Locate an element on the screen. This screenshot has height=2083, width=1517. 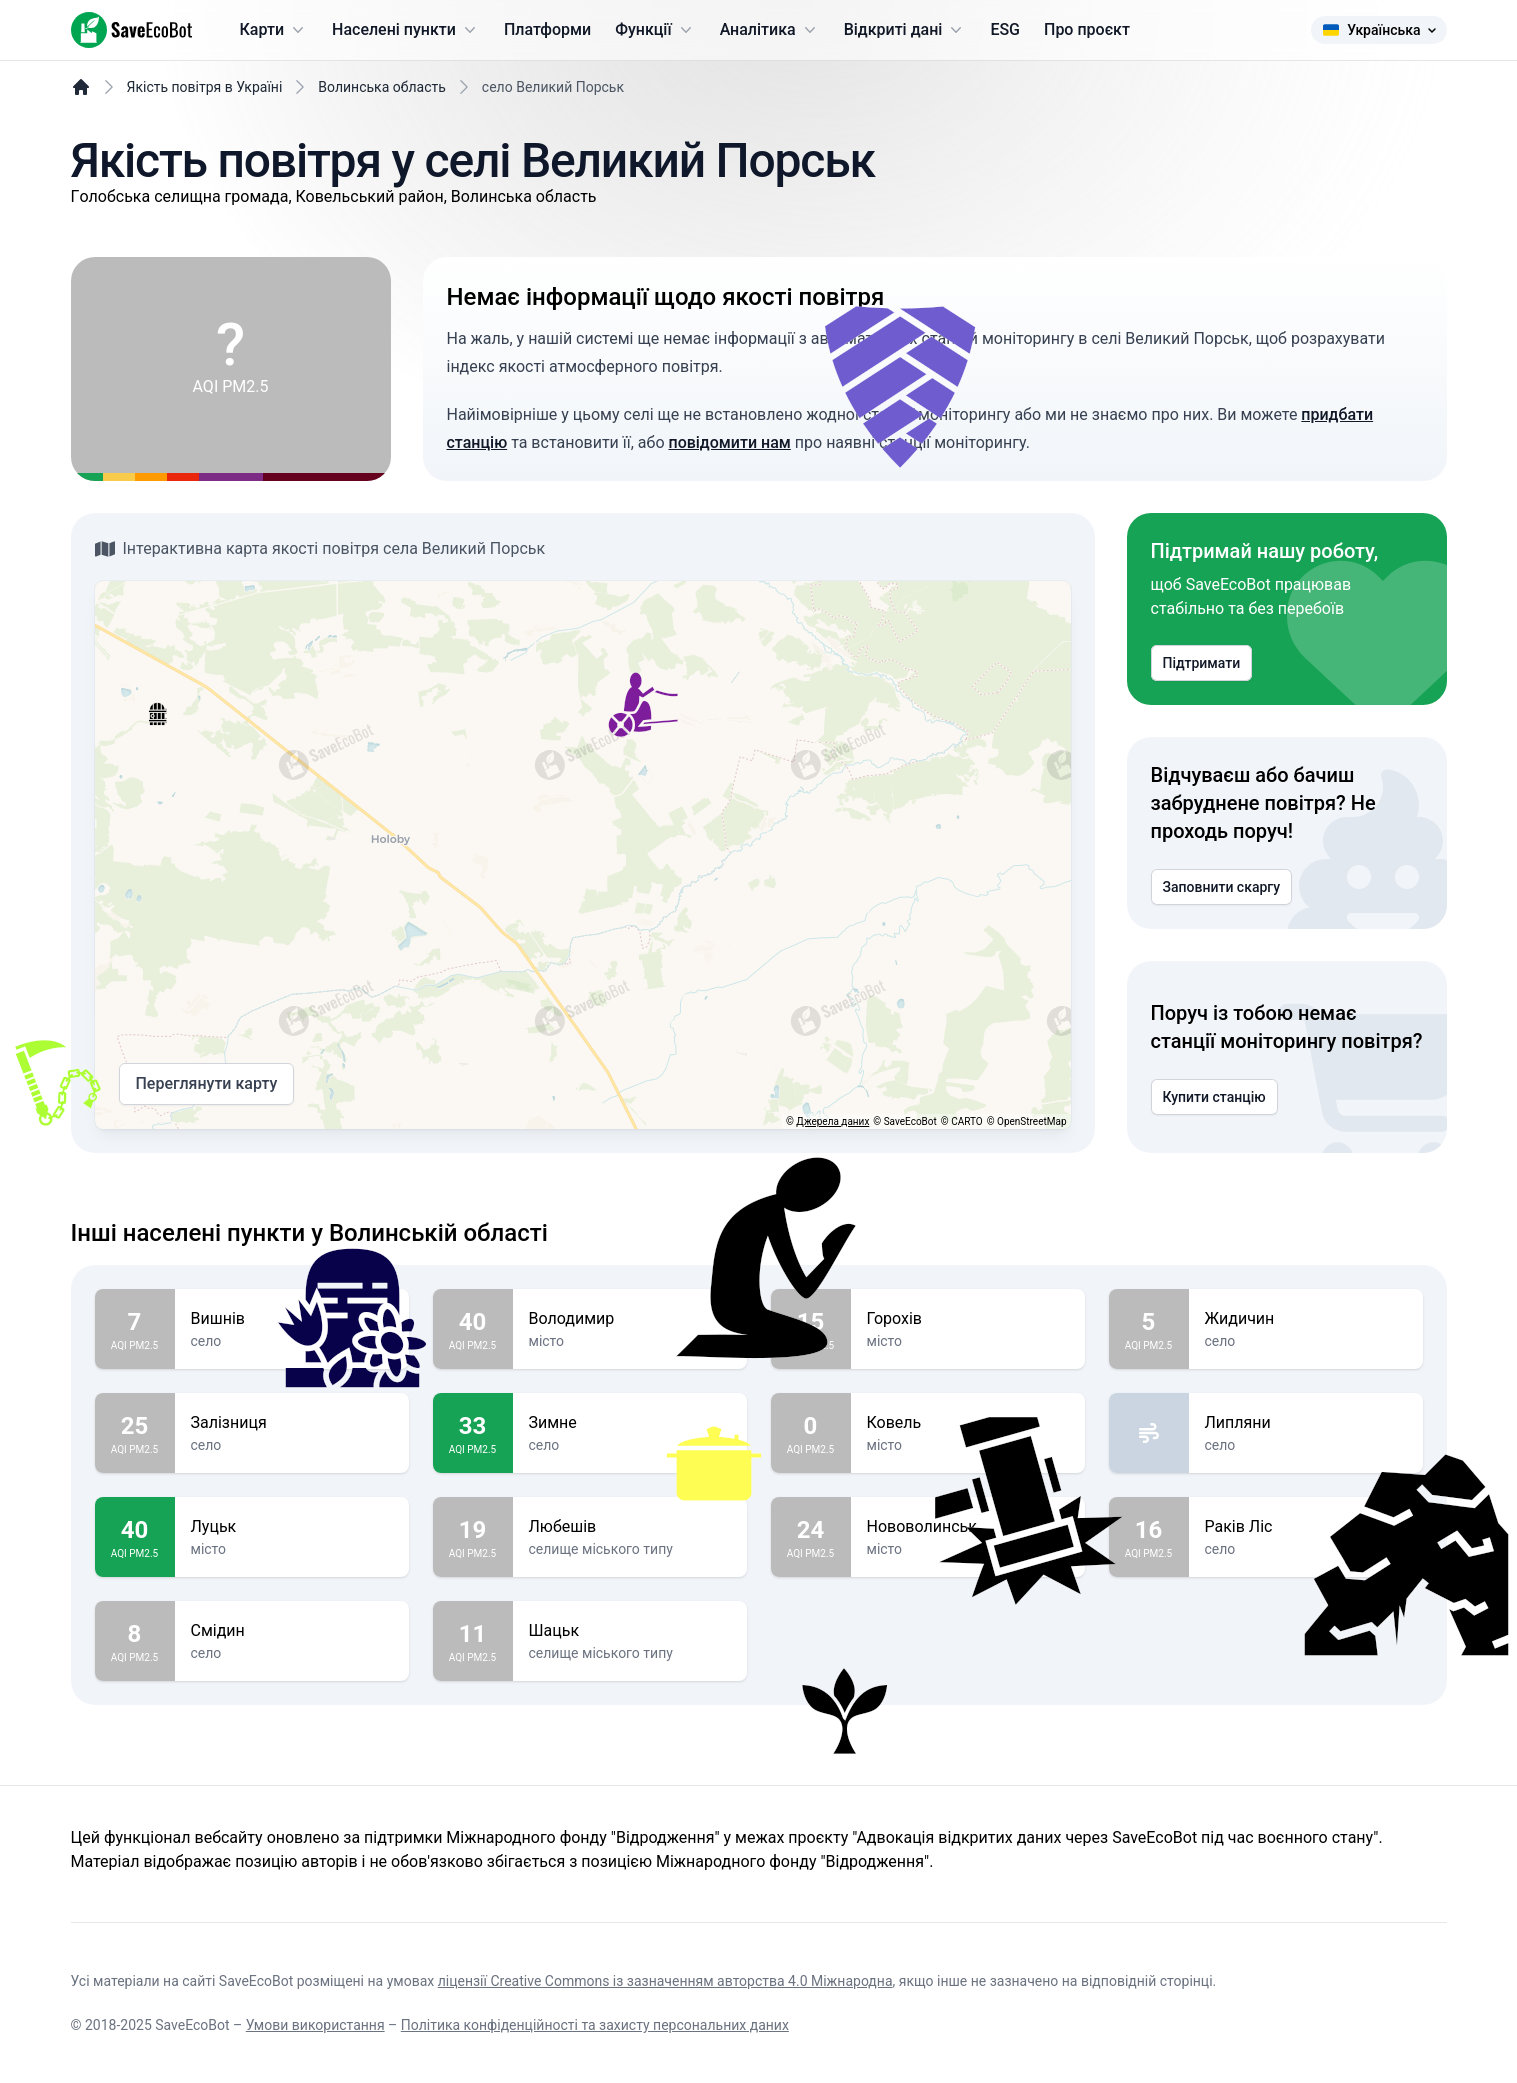
indicates a prayer or meditation area is located at coordinates (766, 1251).